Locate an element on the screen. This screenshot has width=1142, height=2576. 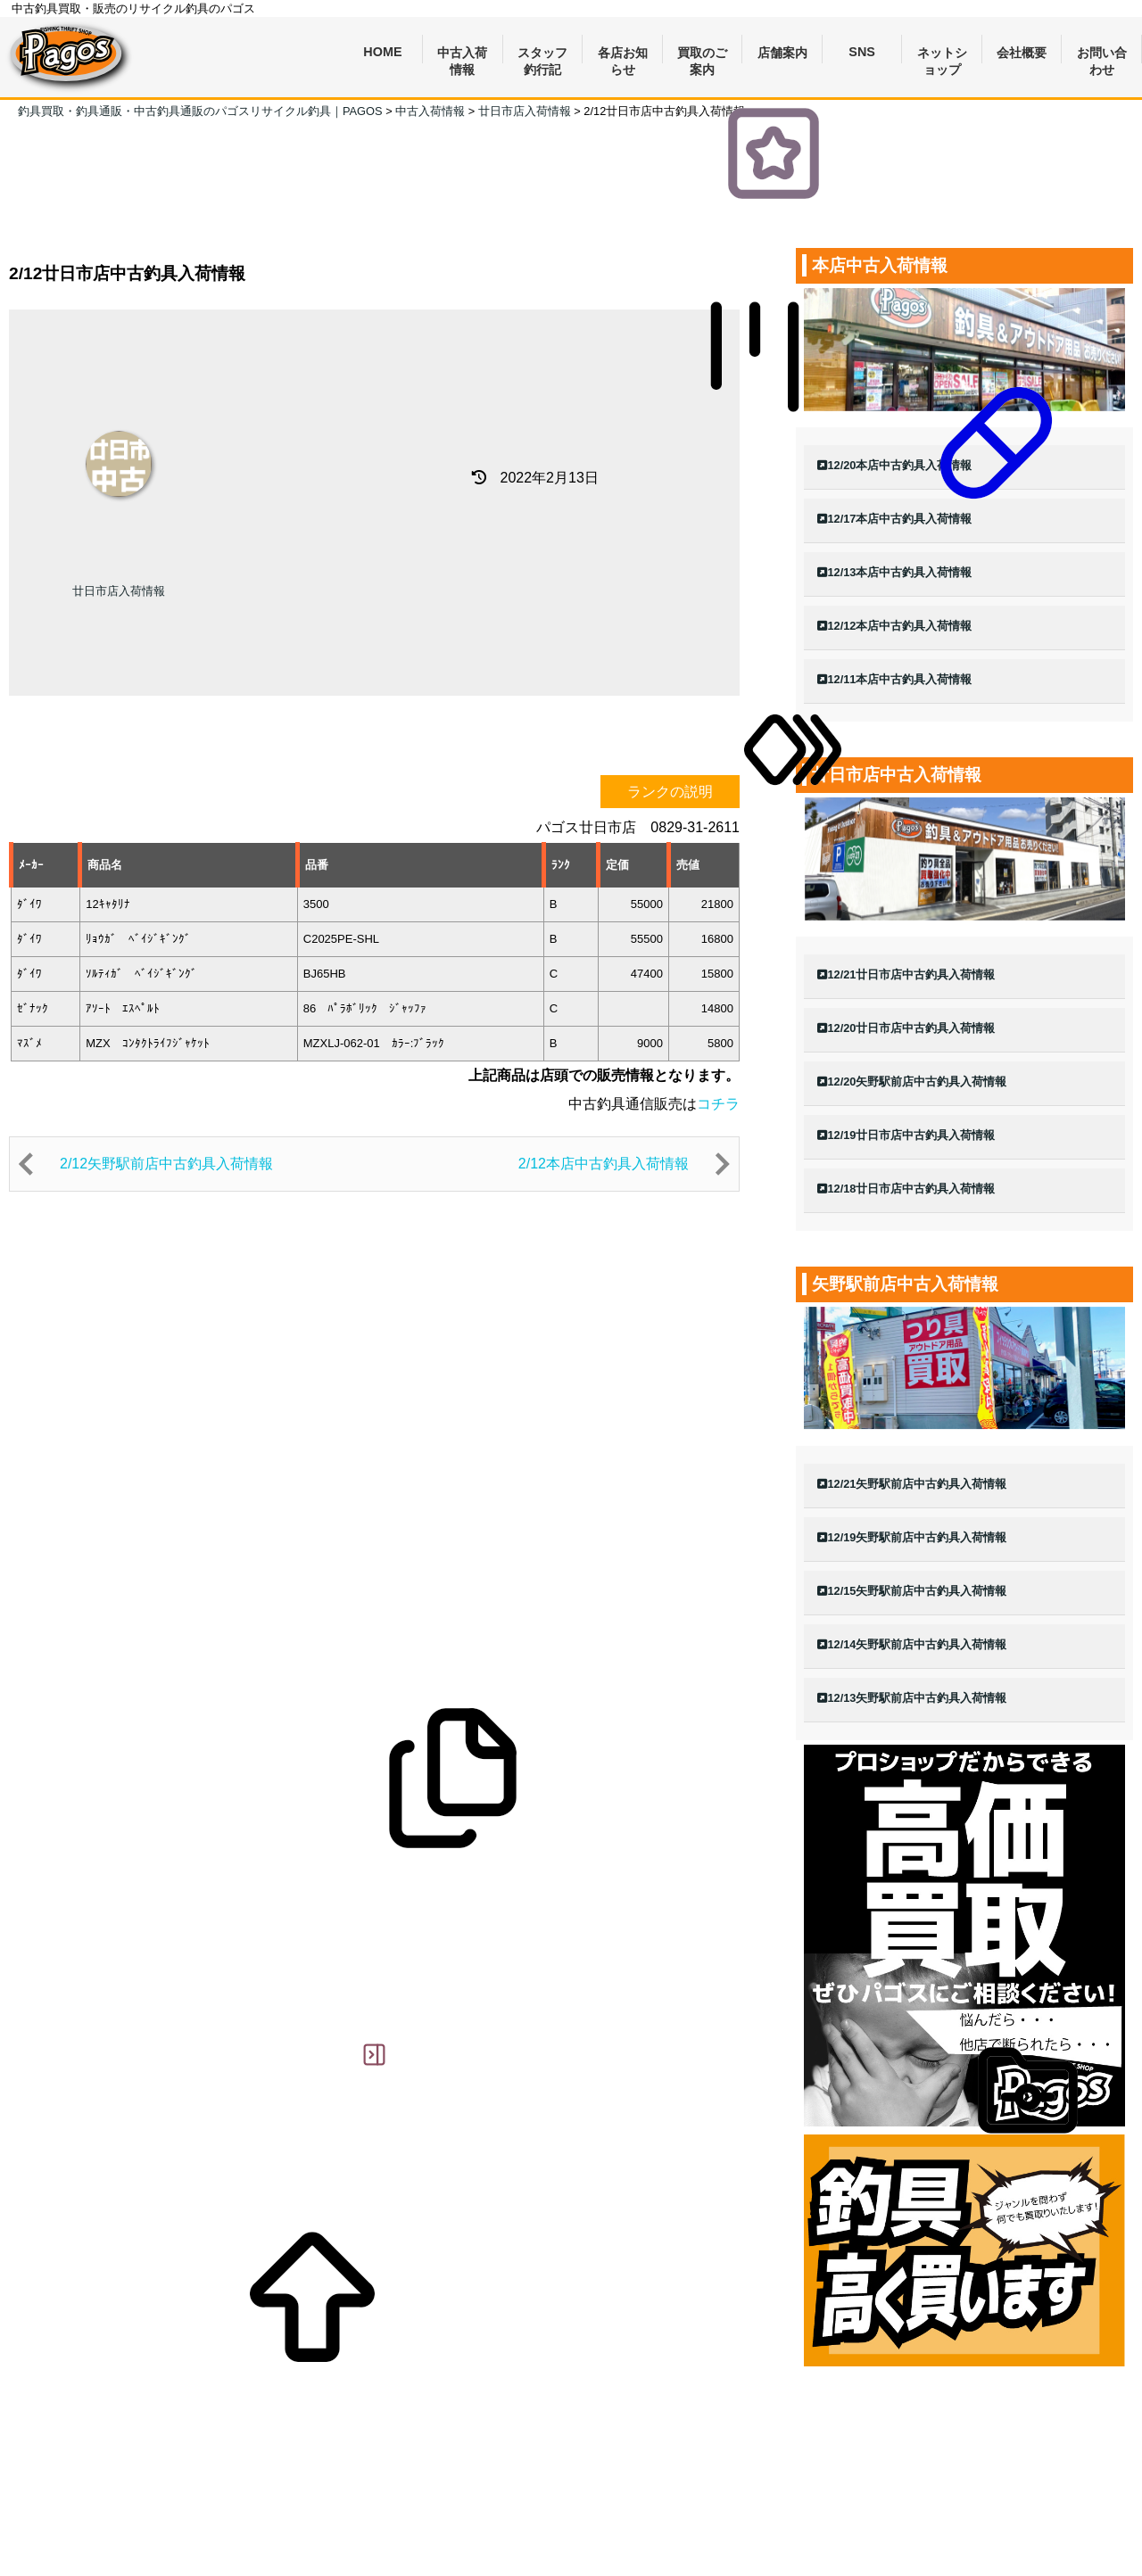
add item to favorites is located at coordinates (774, 153).